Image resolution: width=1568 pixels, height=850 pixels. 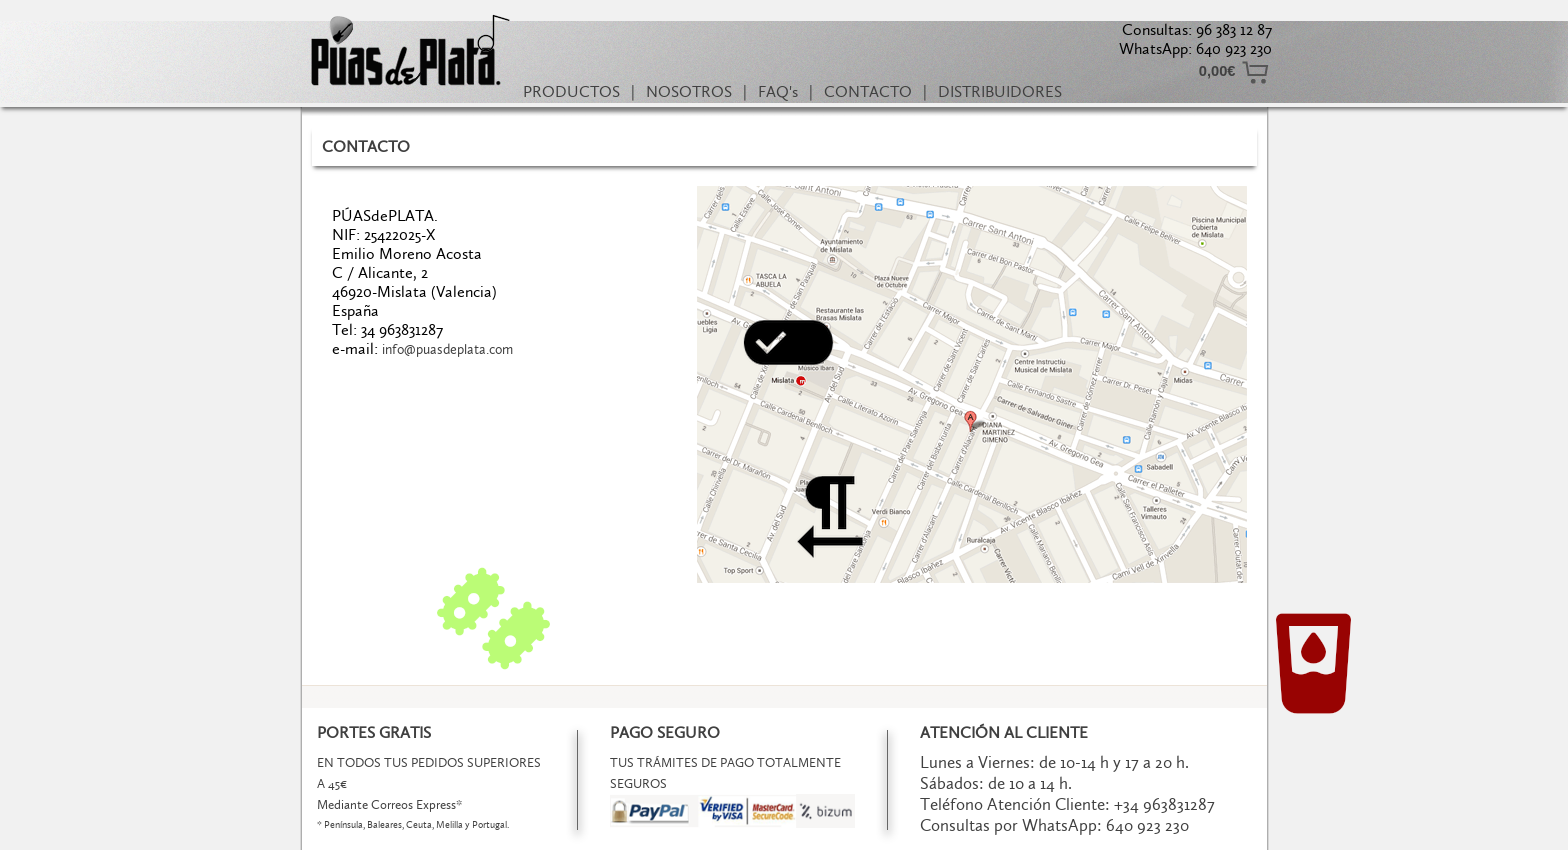 What do you see at coordinates (493, 618) in the screenshot?
I see `view microbiology or bacteria-related content` at bounding box center [493, 618].